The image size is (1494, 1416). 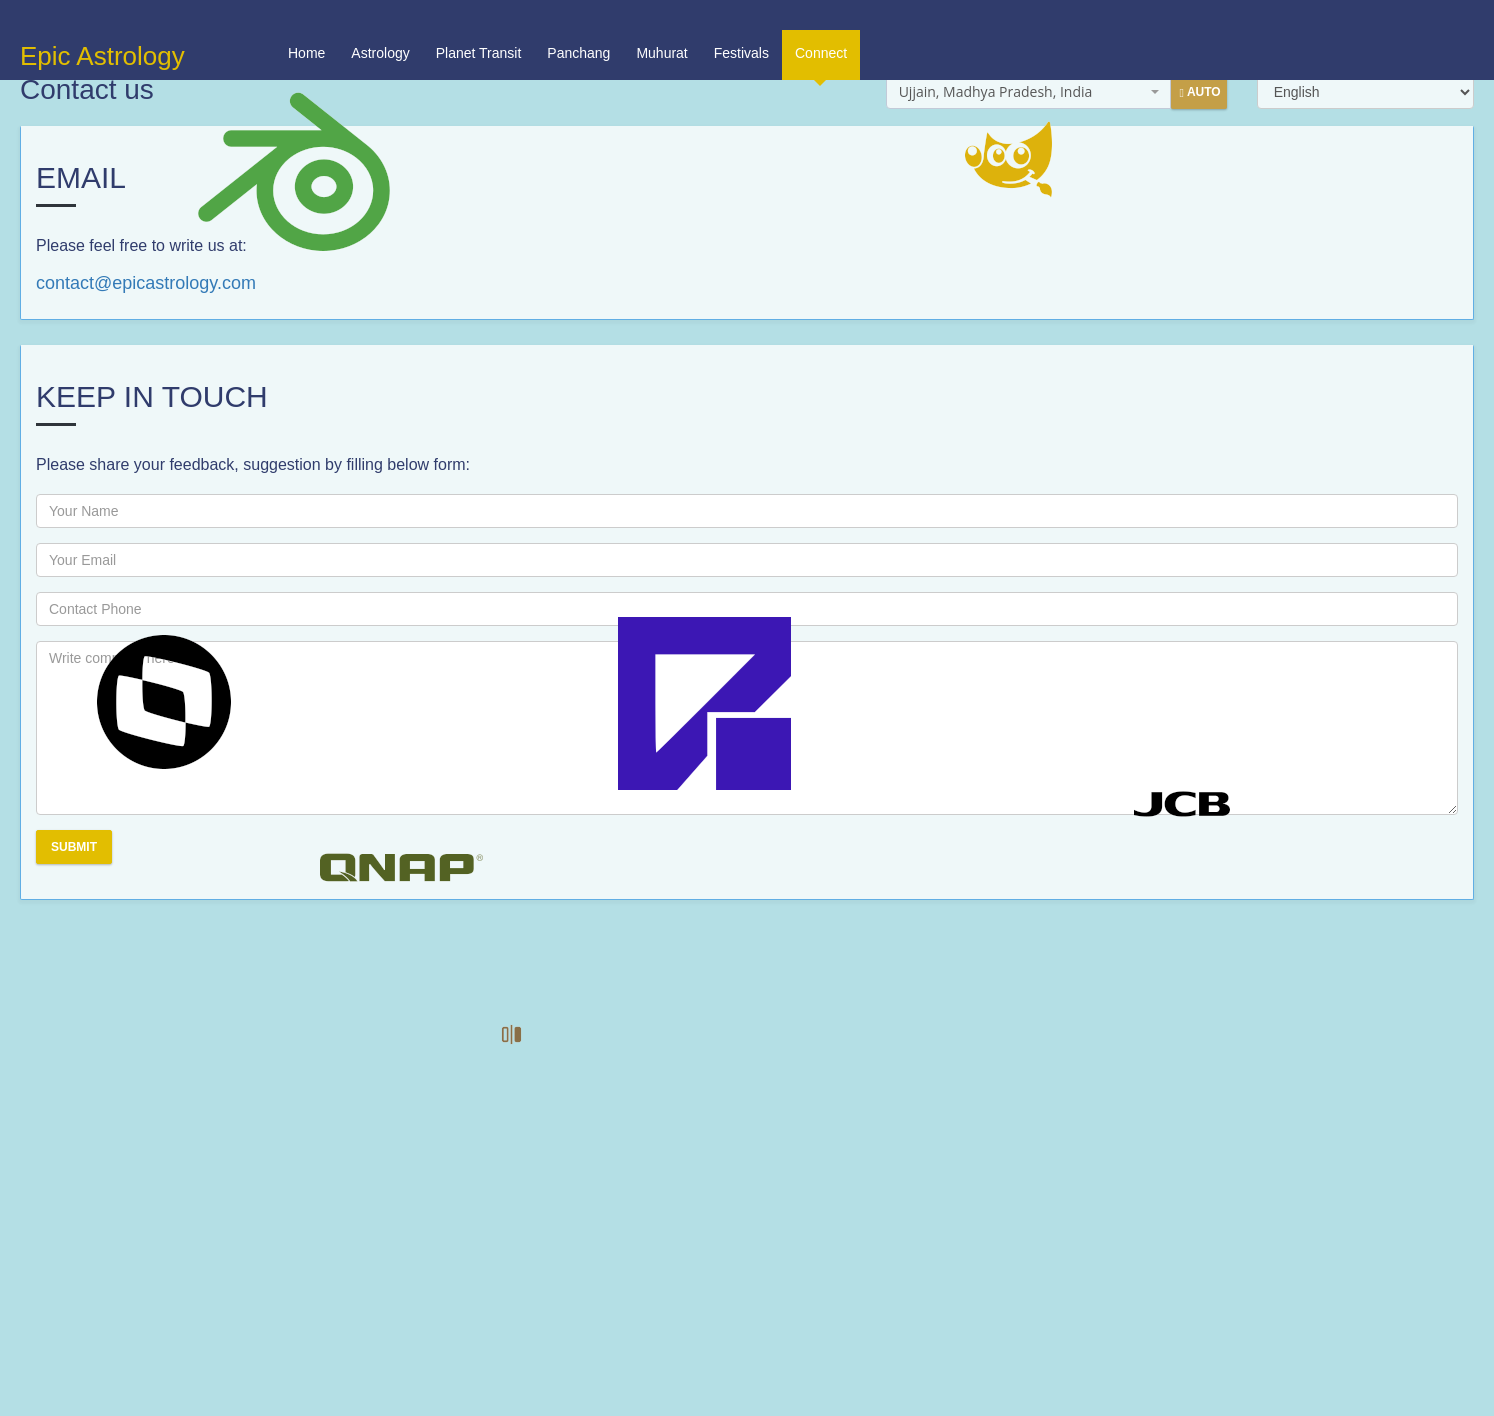 I want to click on open Blender 3D modeling software, so click(x=294, y=176).